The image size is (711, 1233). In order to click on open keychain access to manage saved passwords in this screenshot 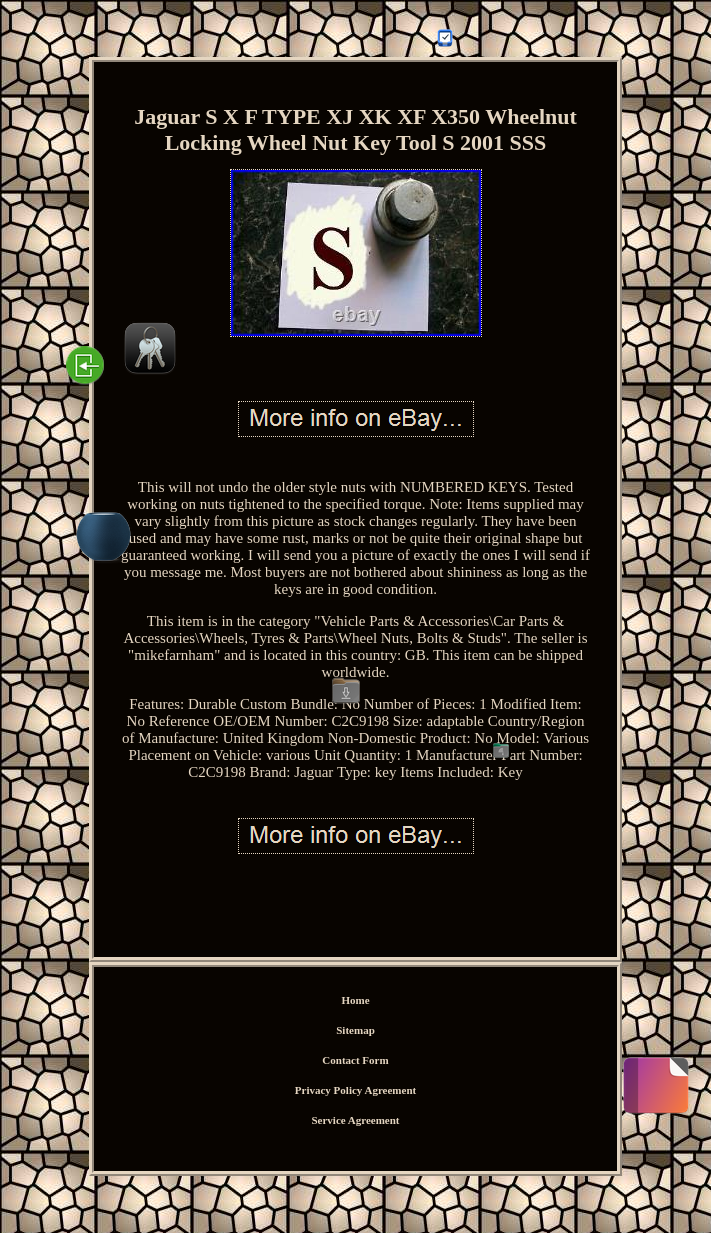, I will do `click(150, 348)`.